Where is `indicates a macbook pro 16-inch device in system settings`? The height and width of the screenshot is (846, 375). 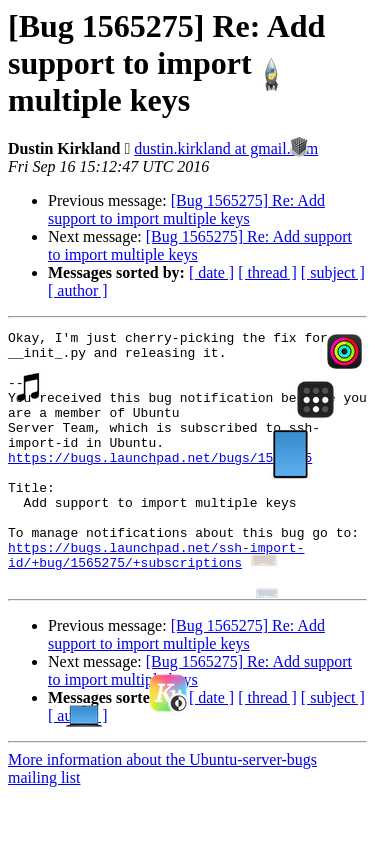
indicates a macbook pro 16-inch device in system settings is located at coordinates (84, 715).